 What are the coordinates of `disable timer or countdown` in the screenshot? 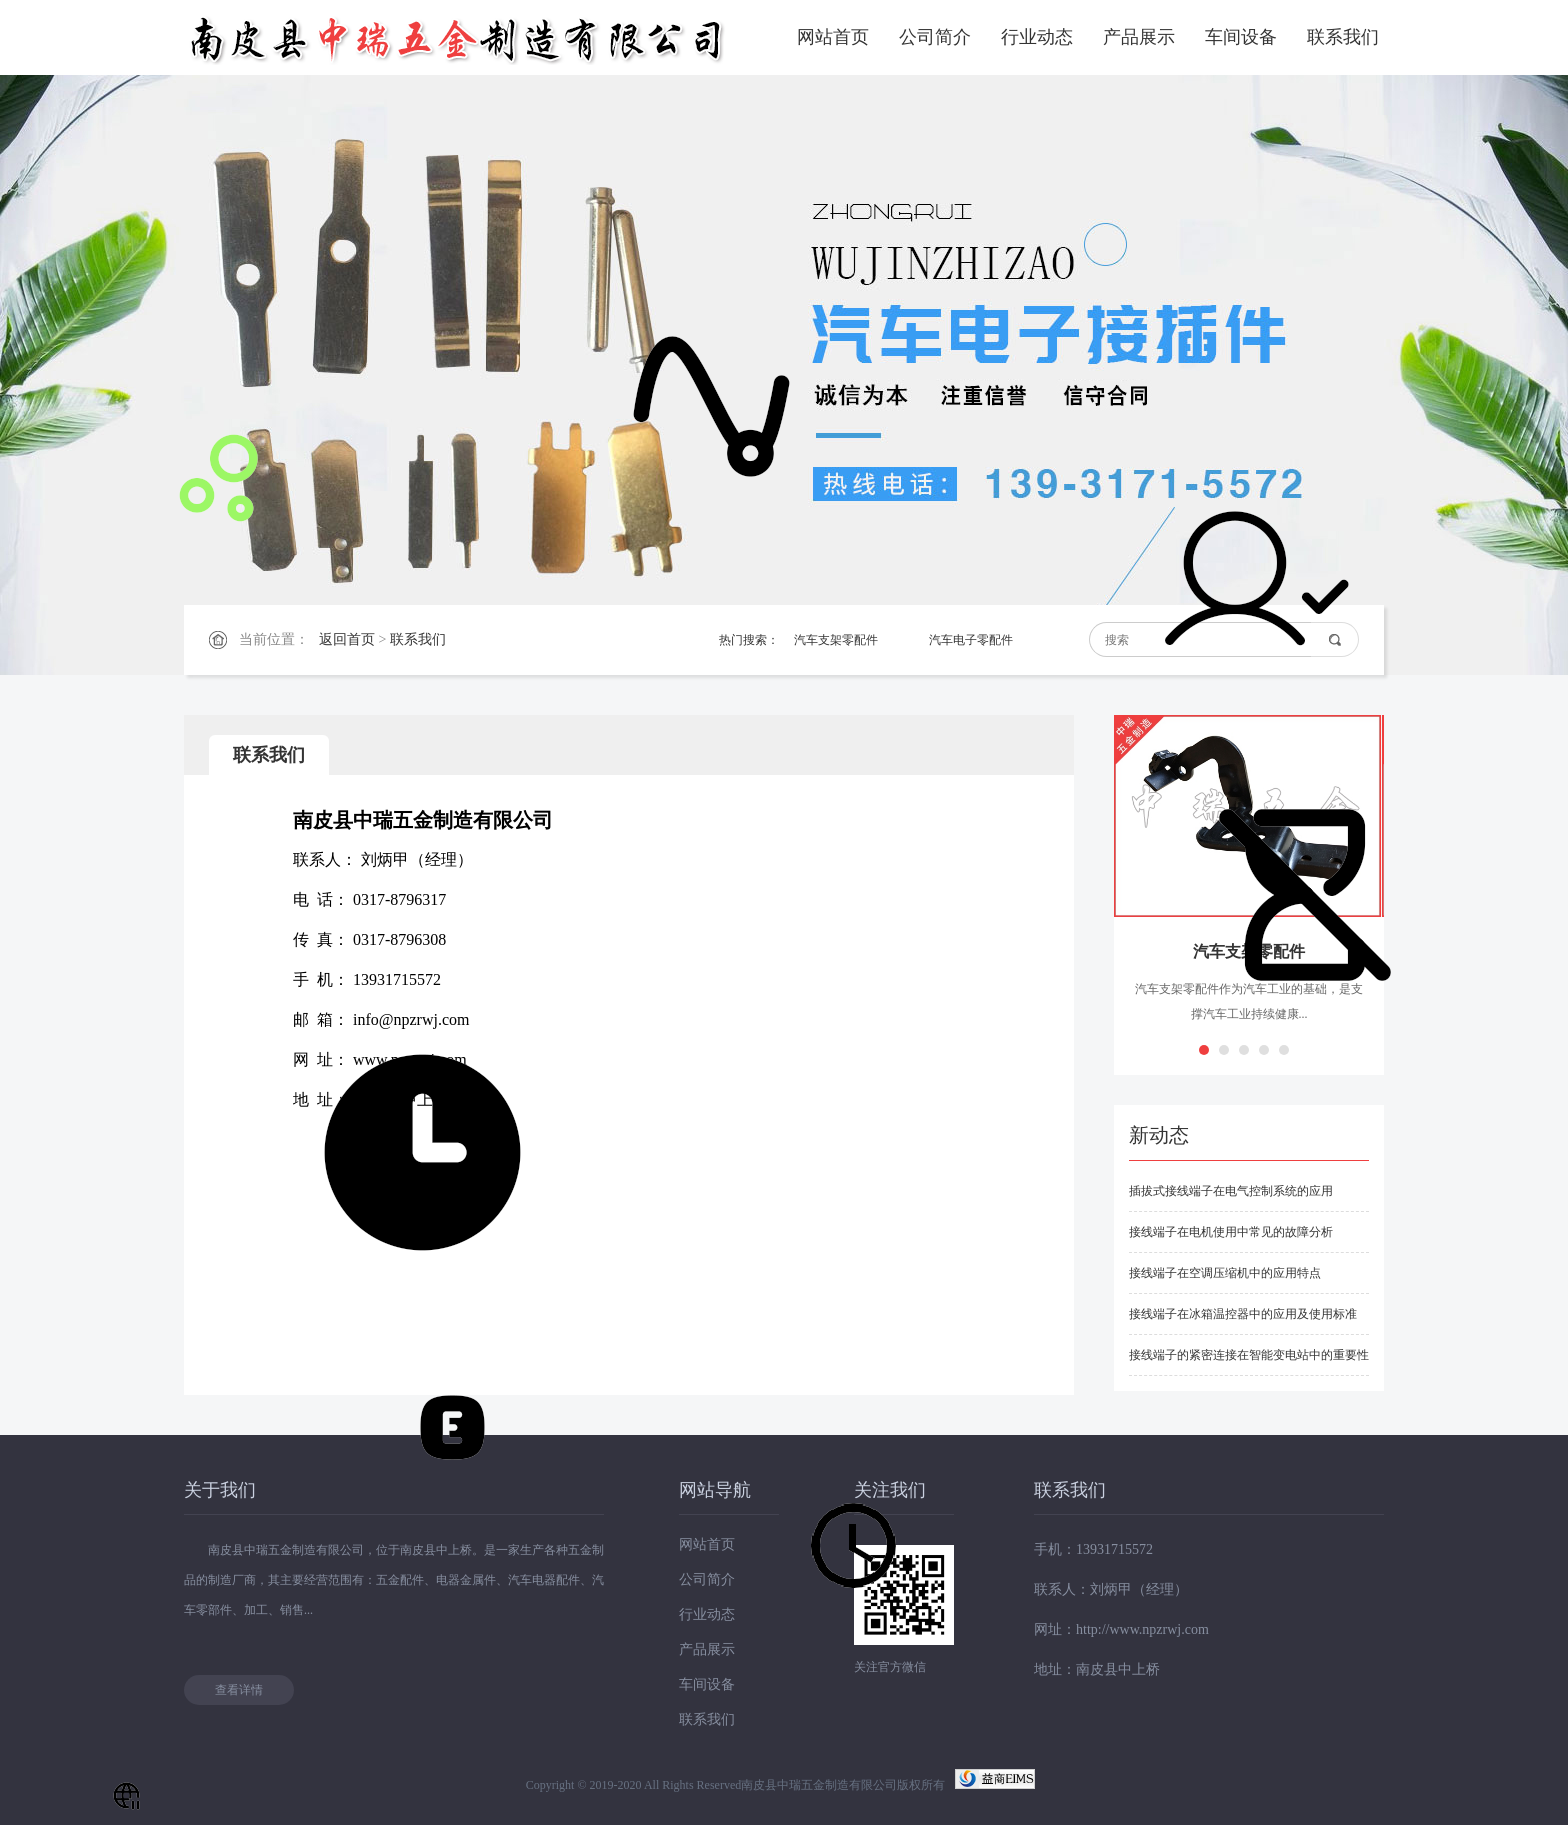 It's located at (1305, 895).